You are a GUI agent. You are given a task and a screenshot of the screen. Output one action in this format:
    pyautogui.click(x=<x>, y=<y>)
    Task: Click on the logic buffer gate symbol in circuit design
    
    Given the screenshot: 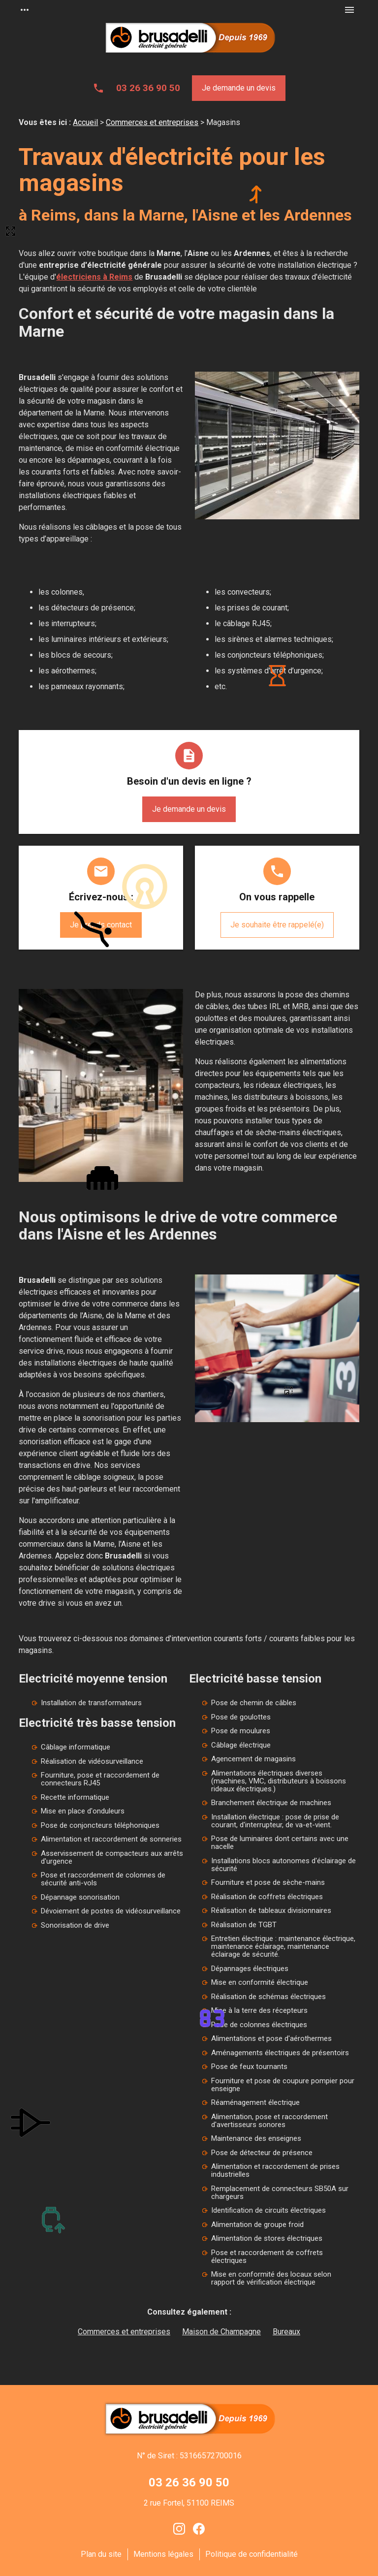 What is the action you would take?
    pyautogui.click(x=31, y=2123)
    